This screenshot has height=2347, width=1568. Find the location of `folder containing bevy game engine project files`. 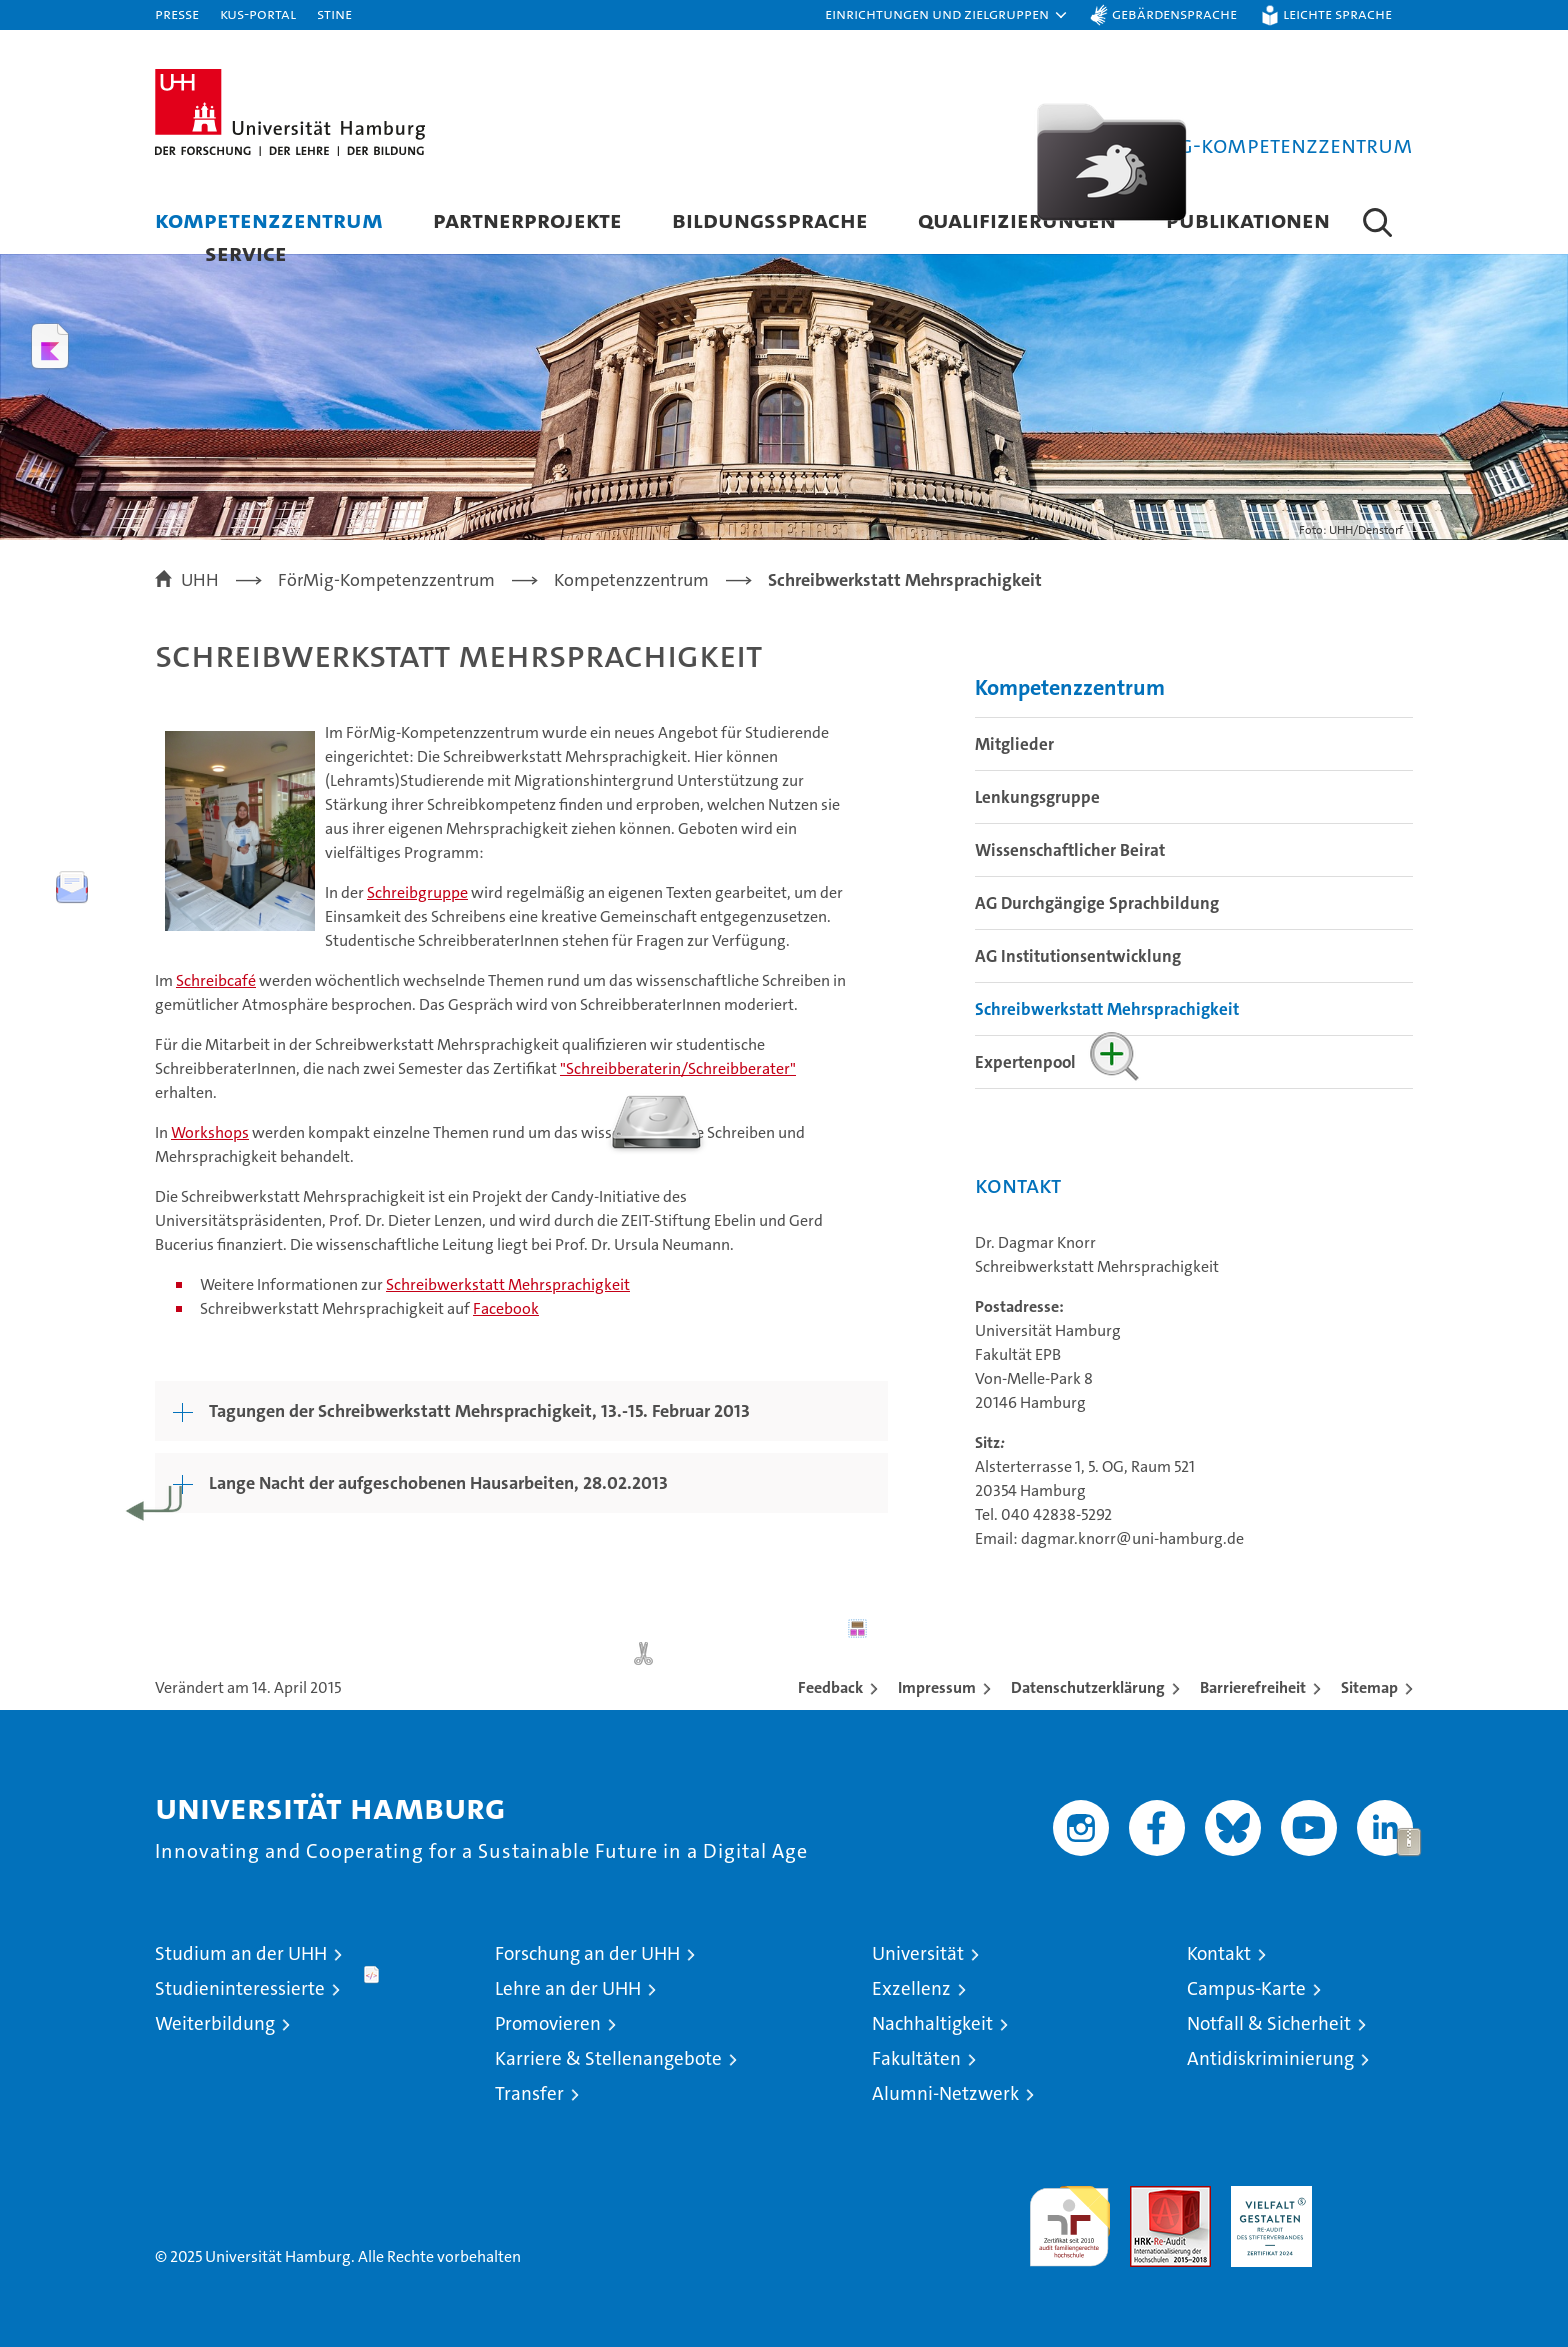

folder containing bevy game engine project files is located at coordinates (1111, 166).